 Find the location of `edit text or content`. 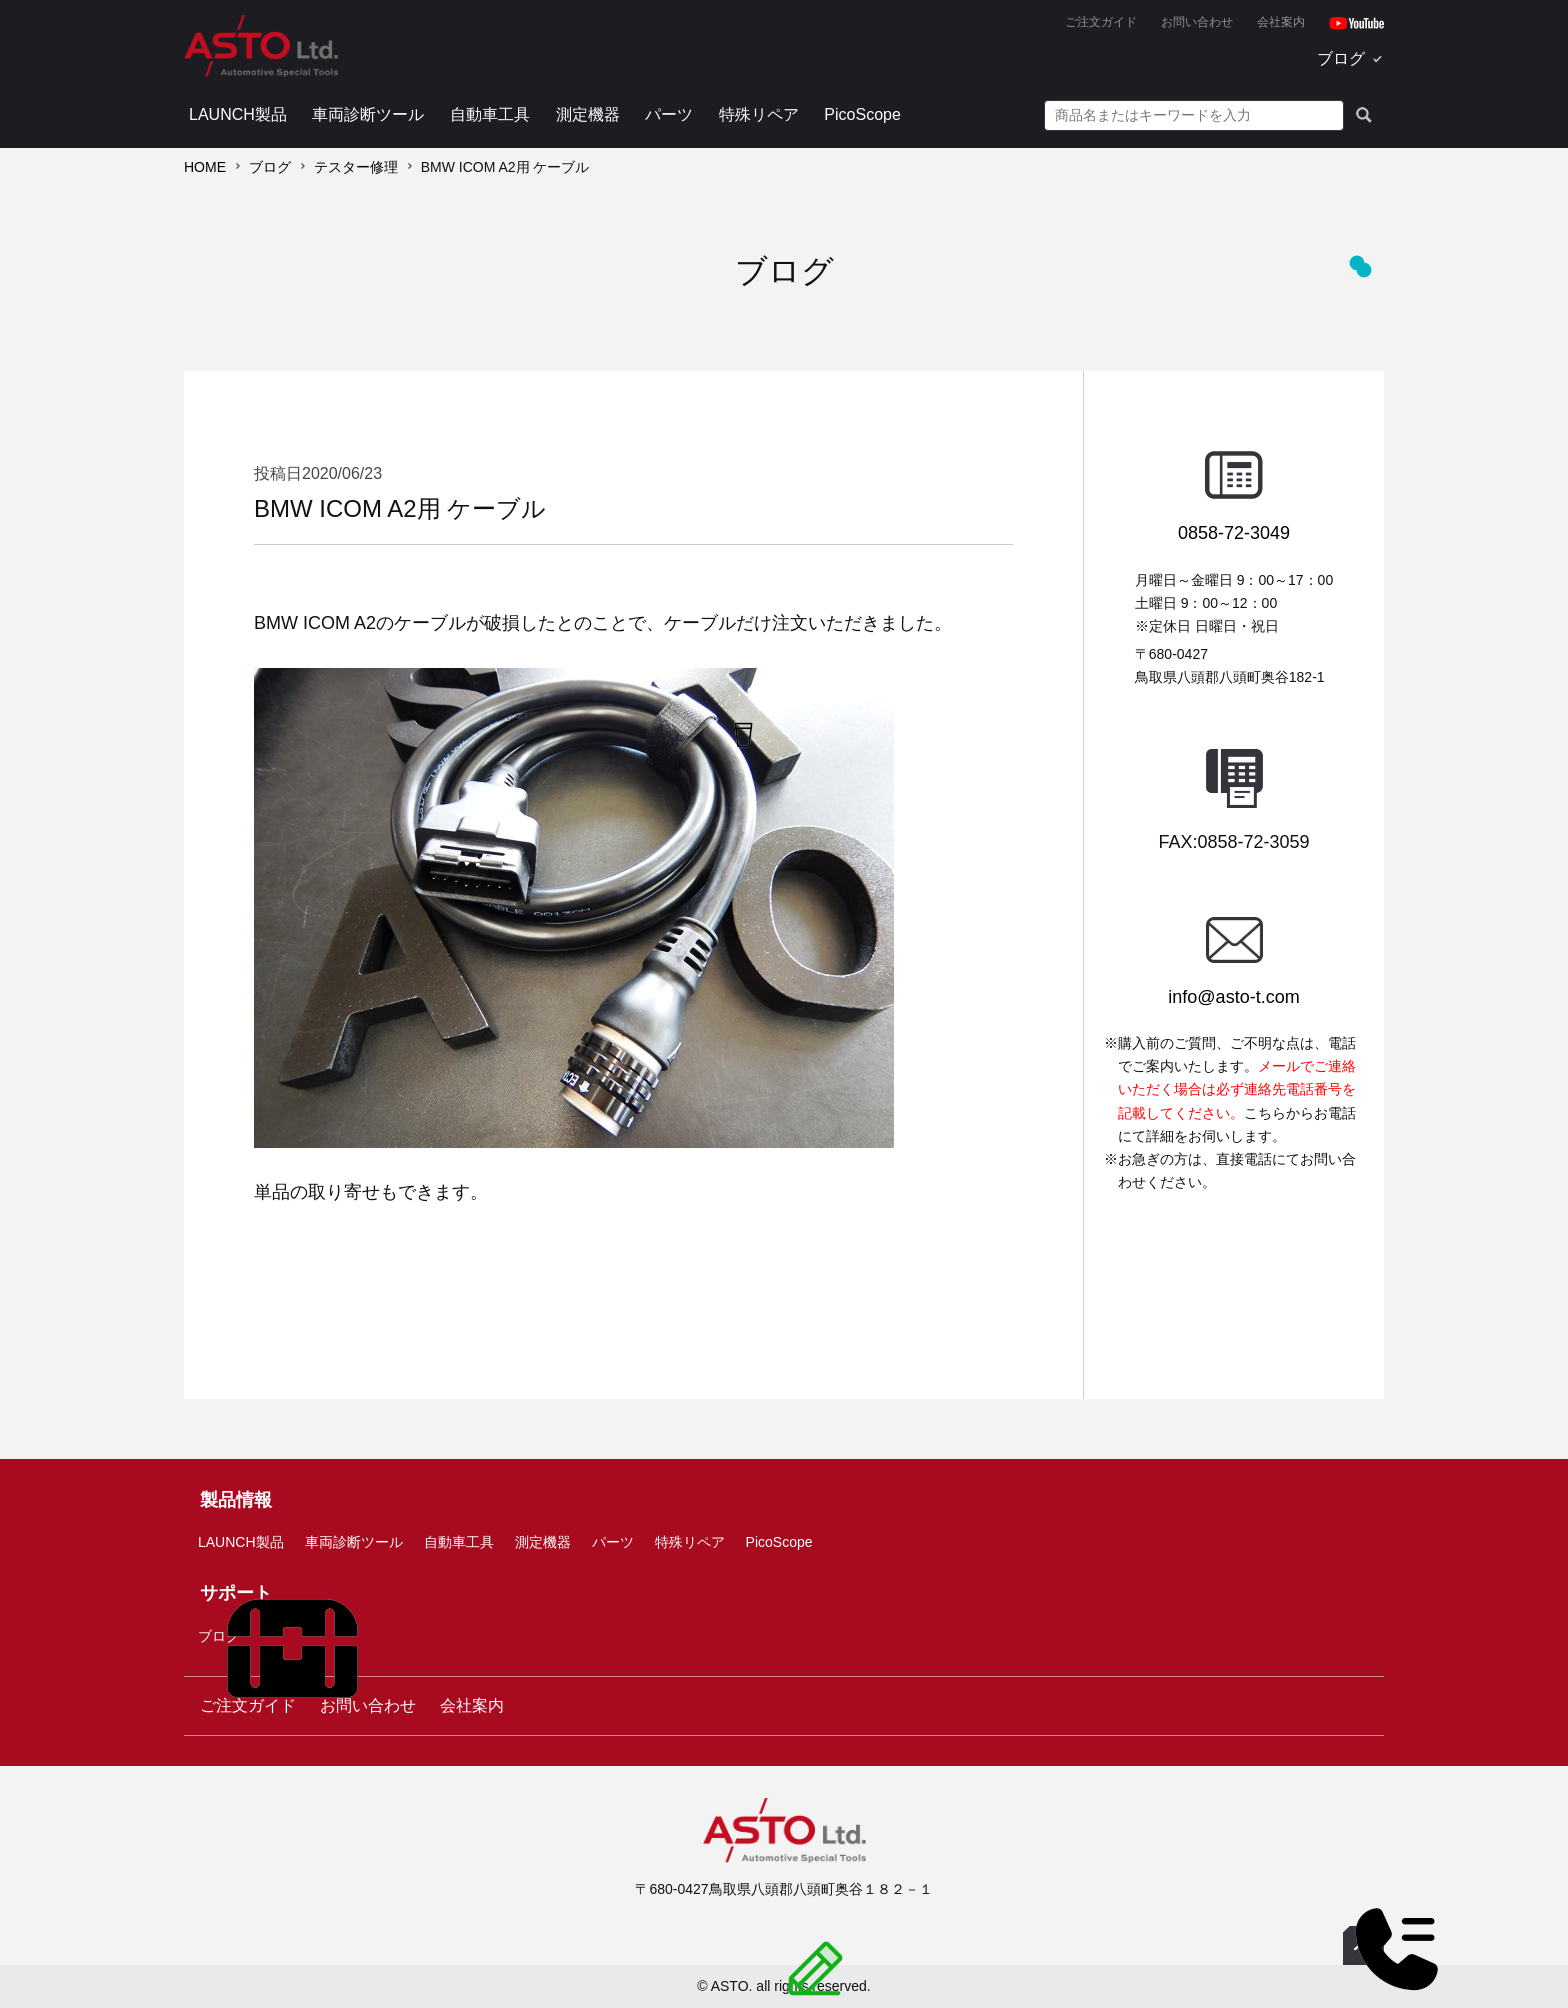

edit text or content is located at coordinates (814, 1969).